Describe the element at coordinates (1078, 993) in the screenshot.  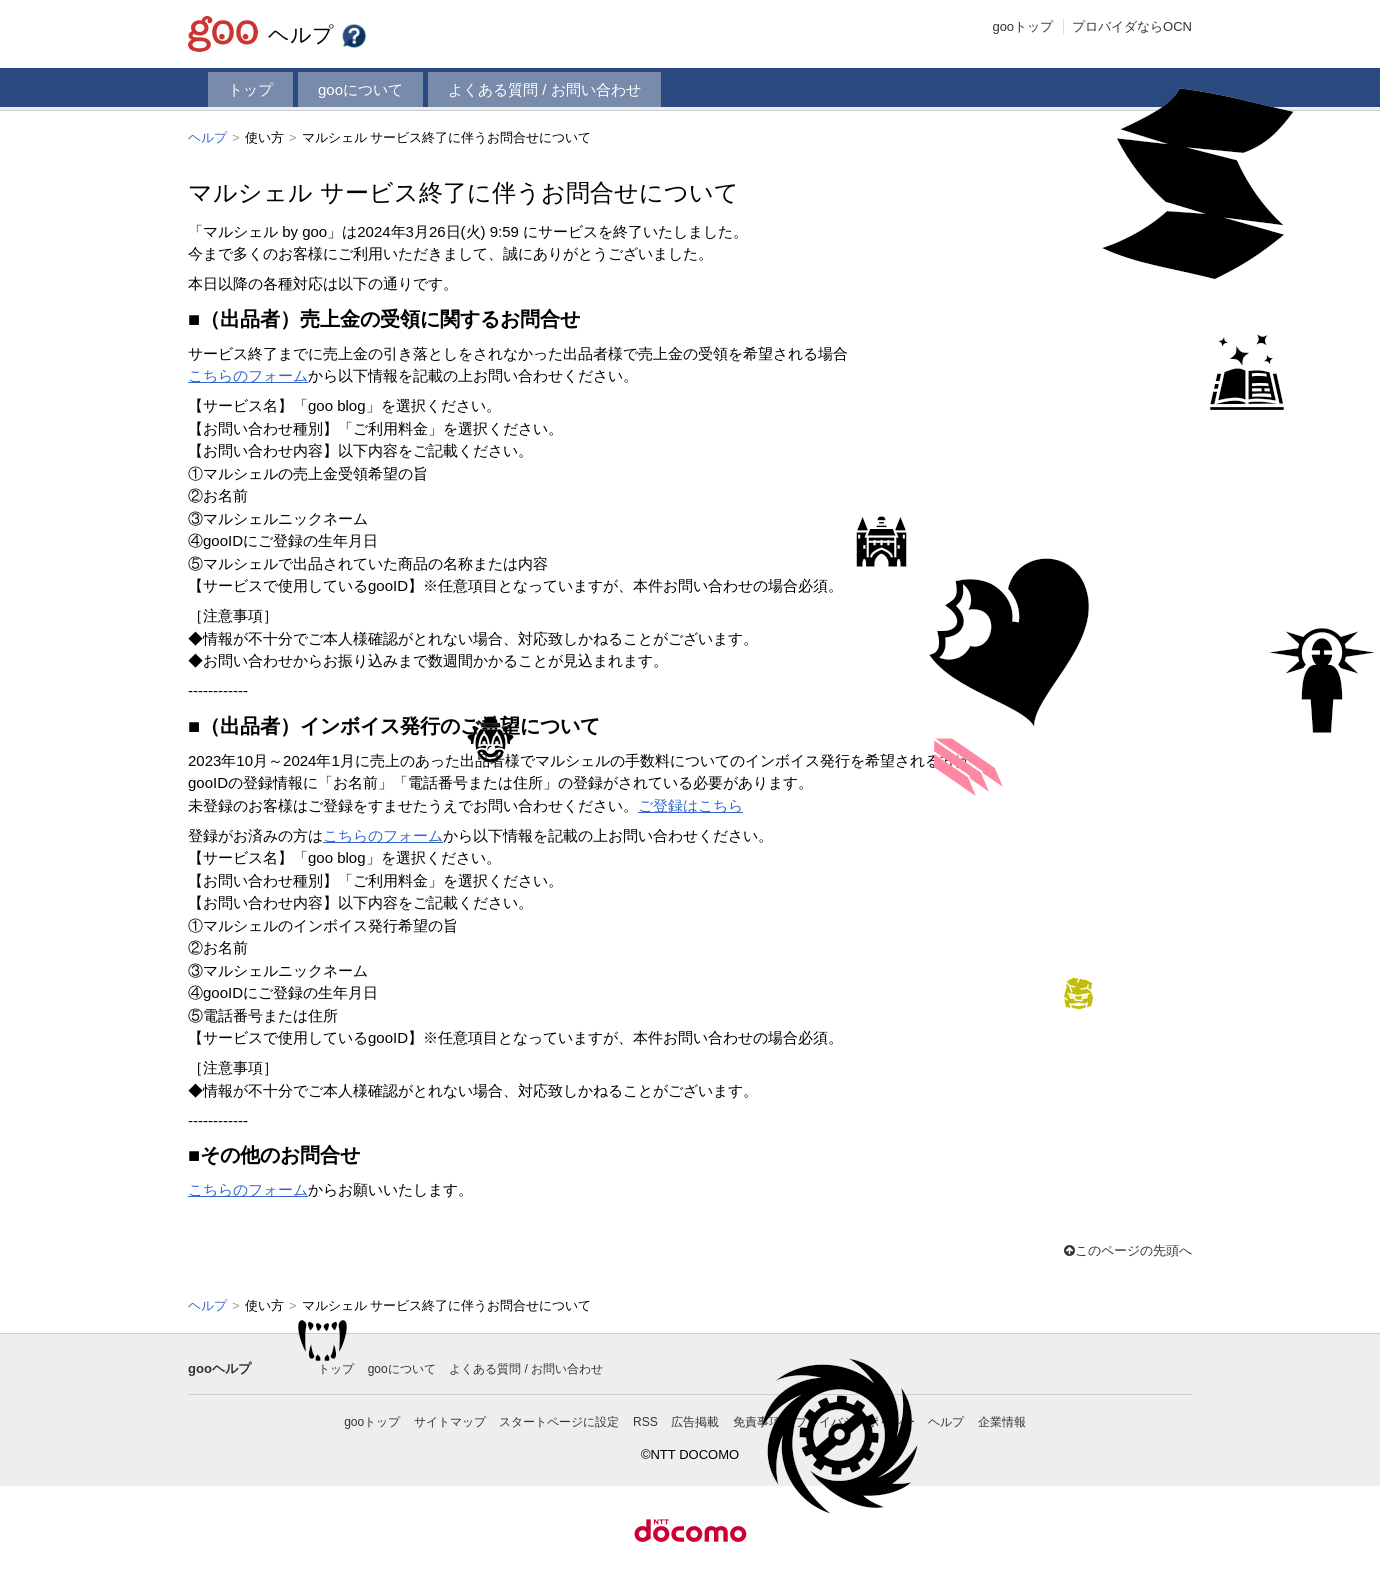
I see `select golem character or unit` at that location.